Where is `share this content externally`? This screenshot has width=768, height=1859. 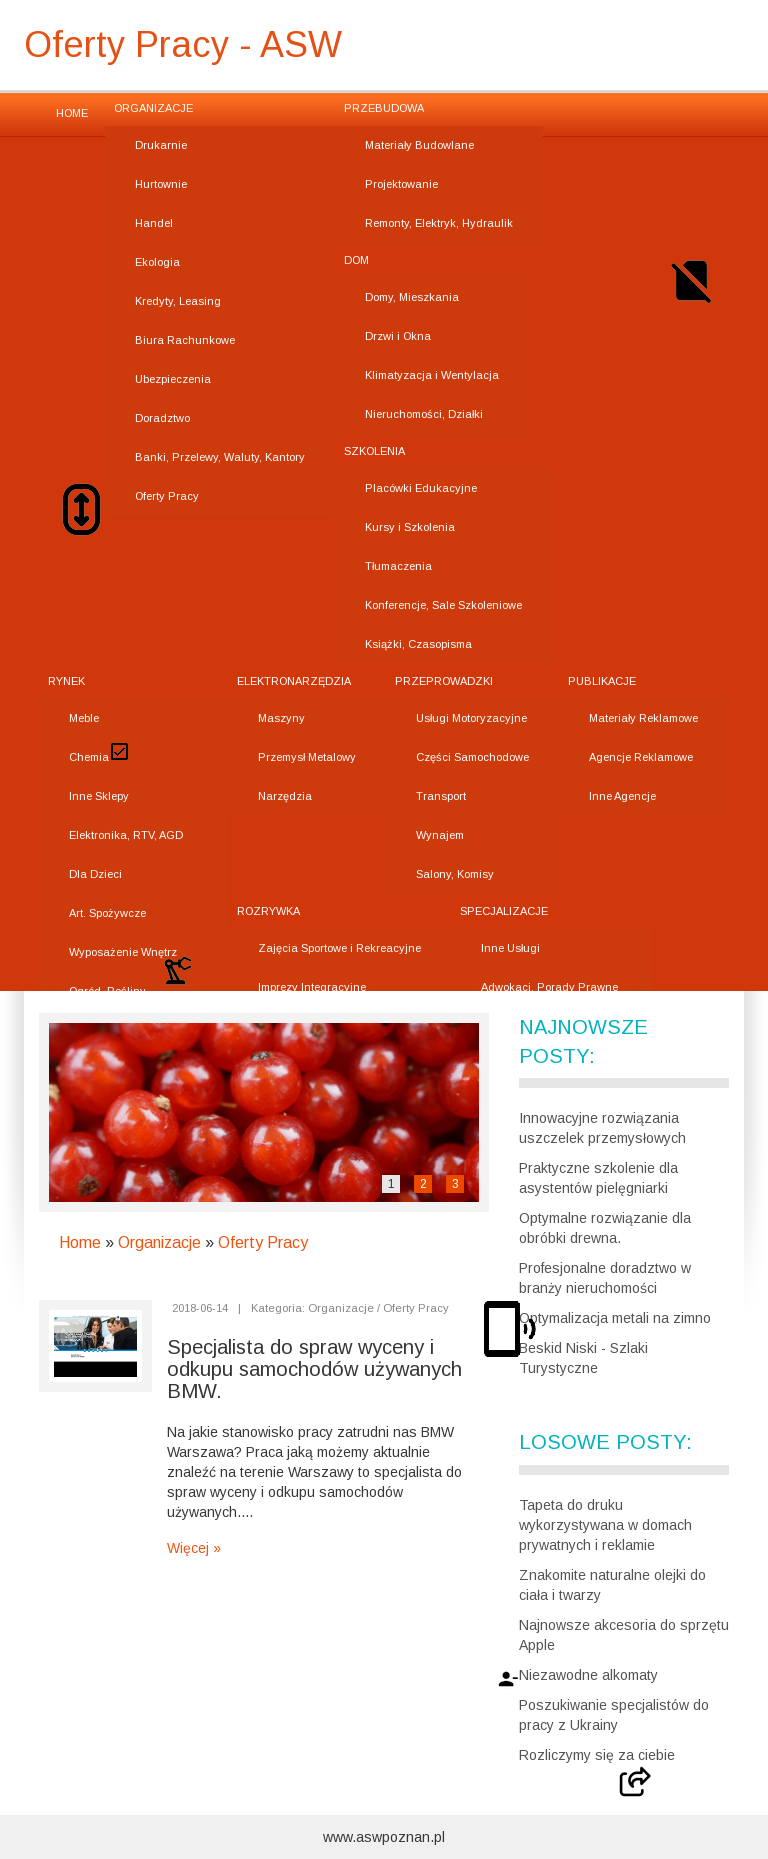
share this content externally is located at coordinates (634, 1781).